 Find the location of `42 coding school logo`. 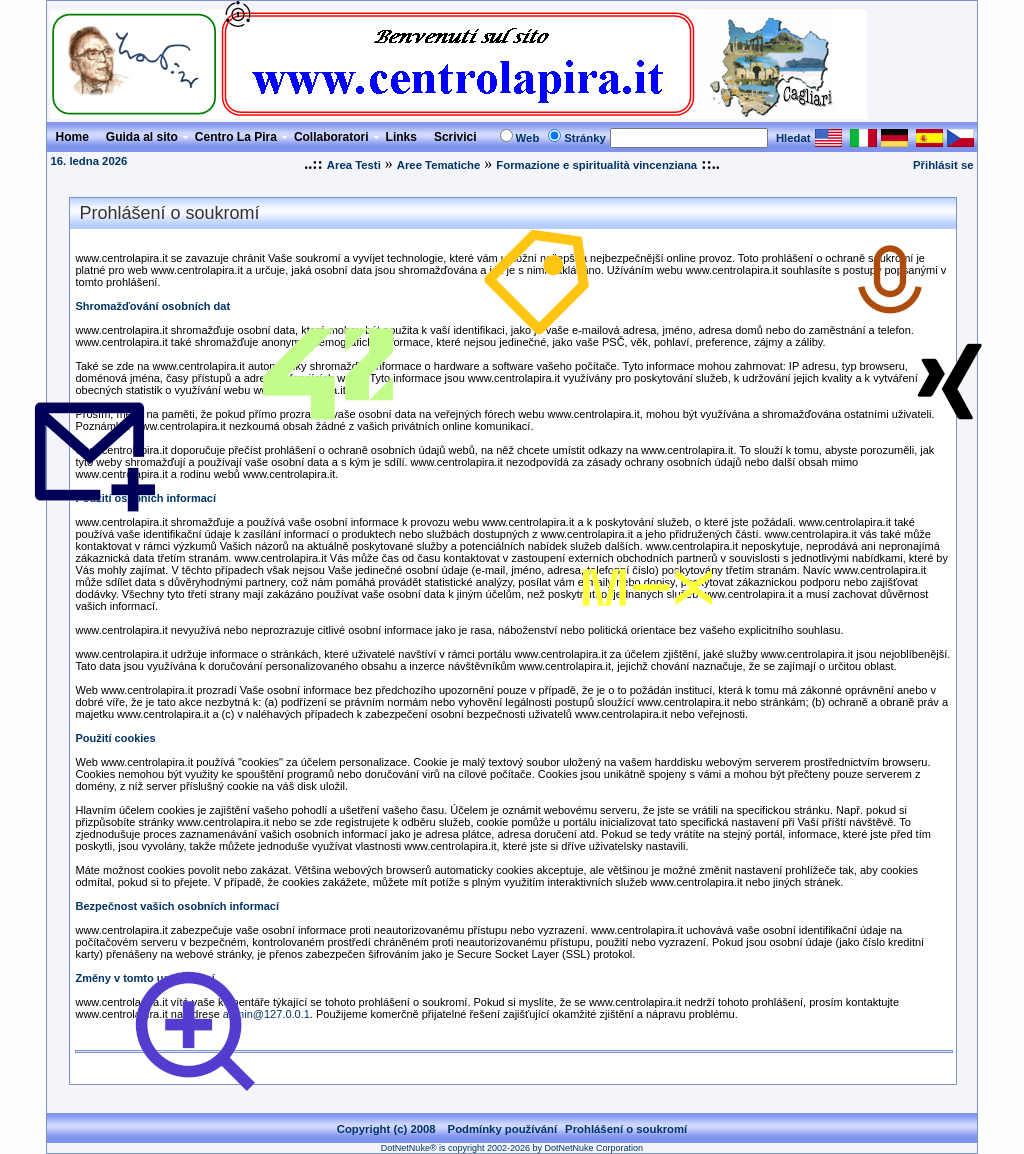

42 coding school logo is located at coordinates (328, 374).